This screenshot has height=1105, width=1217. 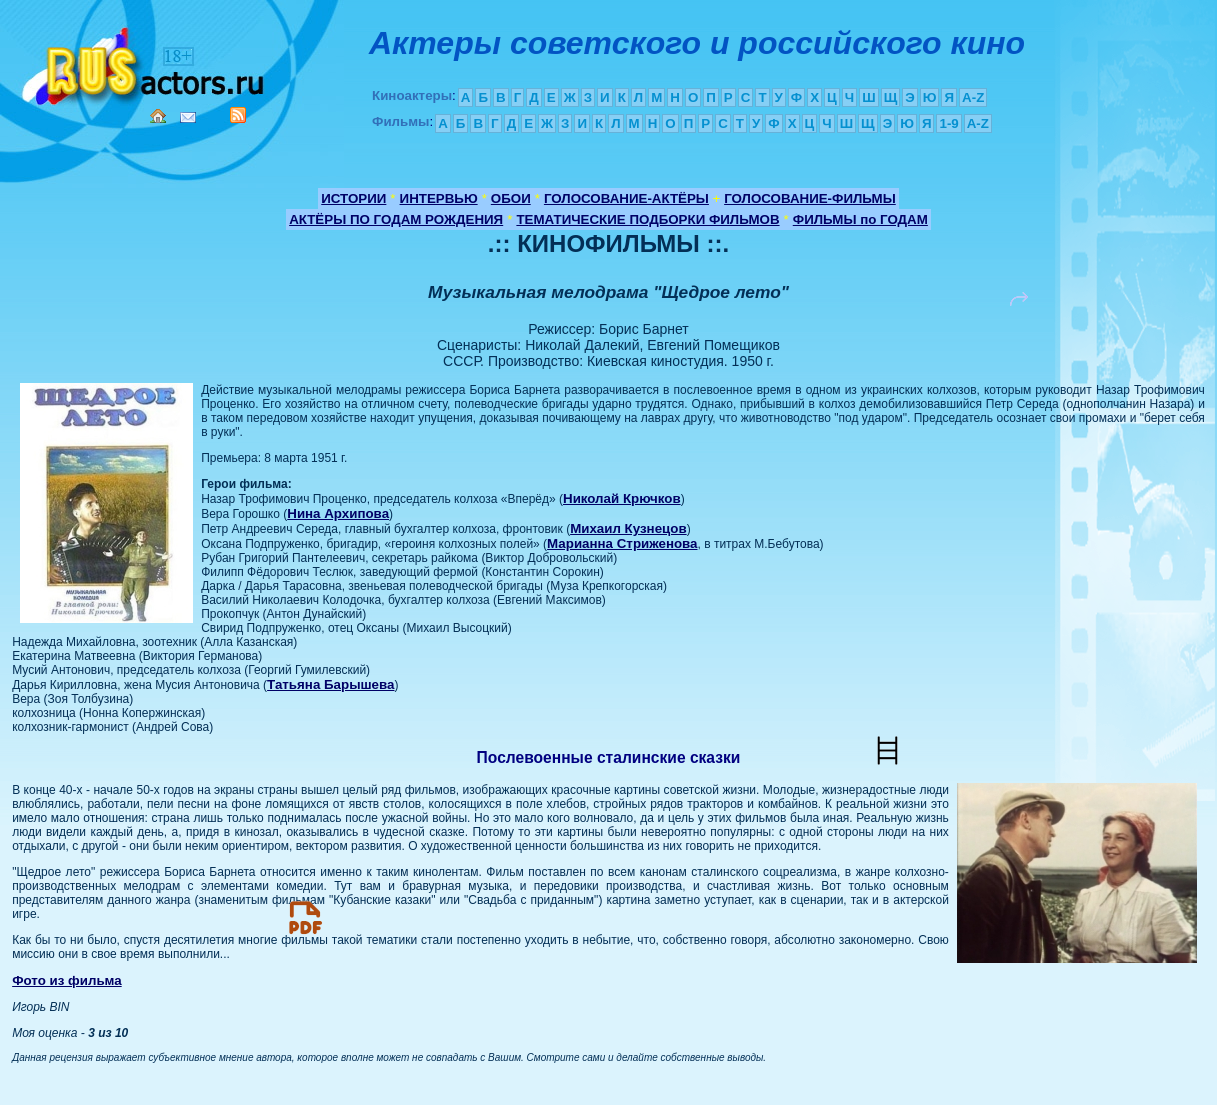 What do you see at coordinates (1019, 299) in the screenshot?
I see `share or forward content` at bounding box center [1019, 299].